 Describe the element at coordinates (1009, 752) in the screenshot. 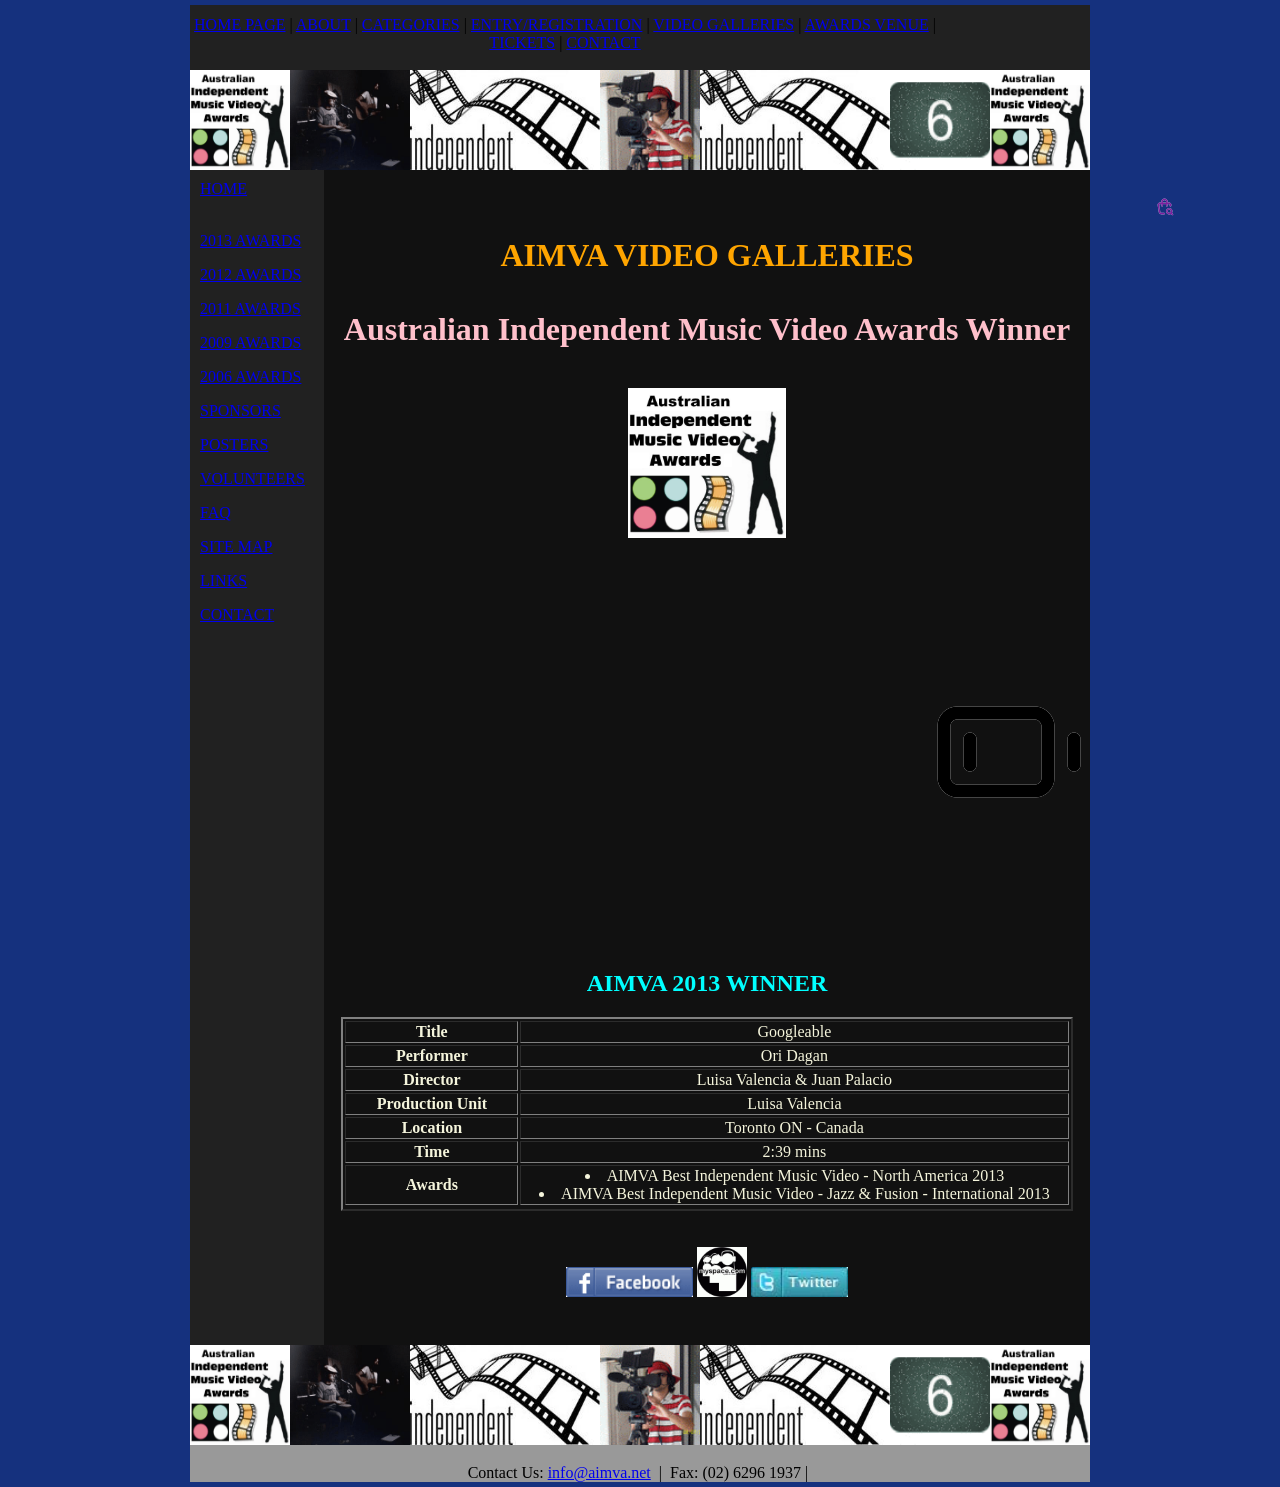

I see `indicates low battery level` at that location.